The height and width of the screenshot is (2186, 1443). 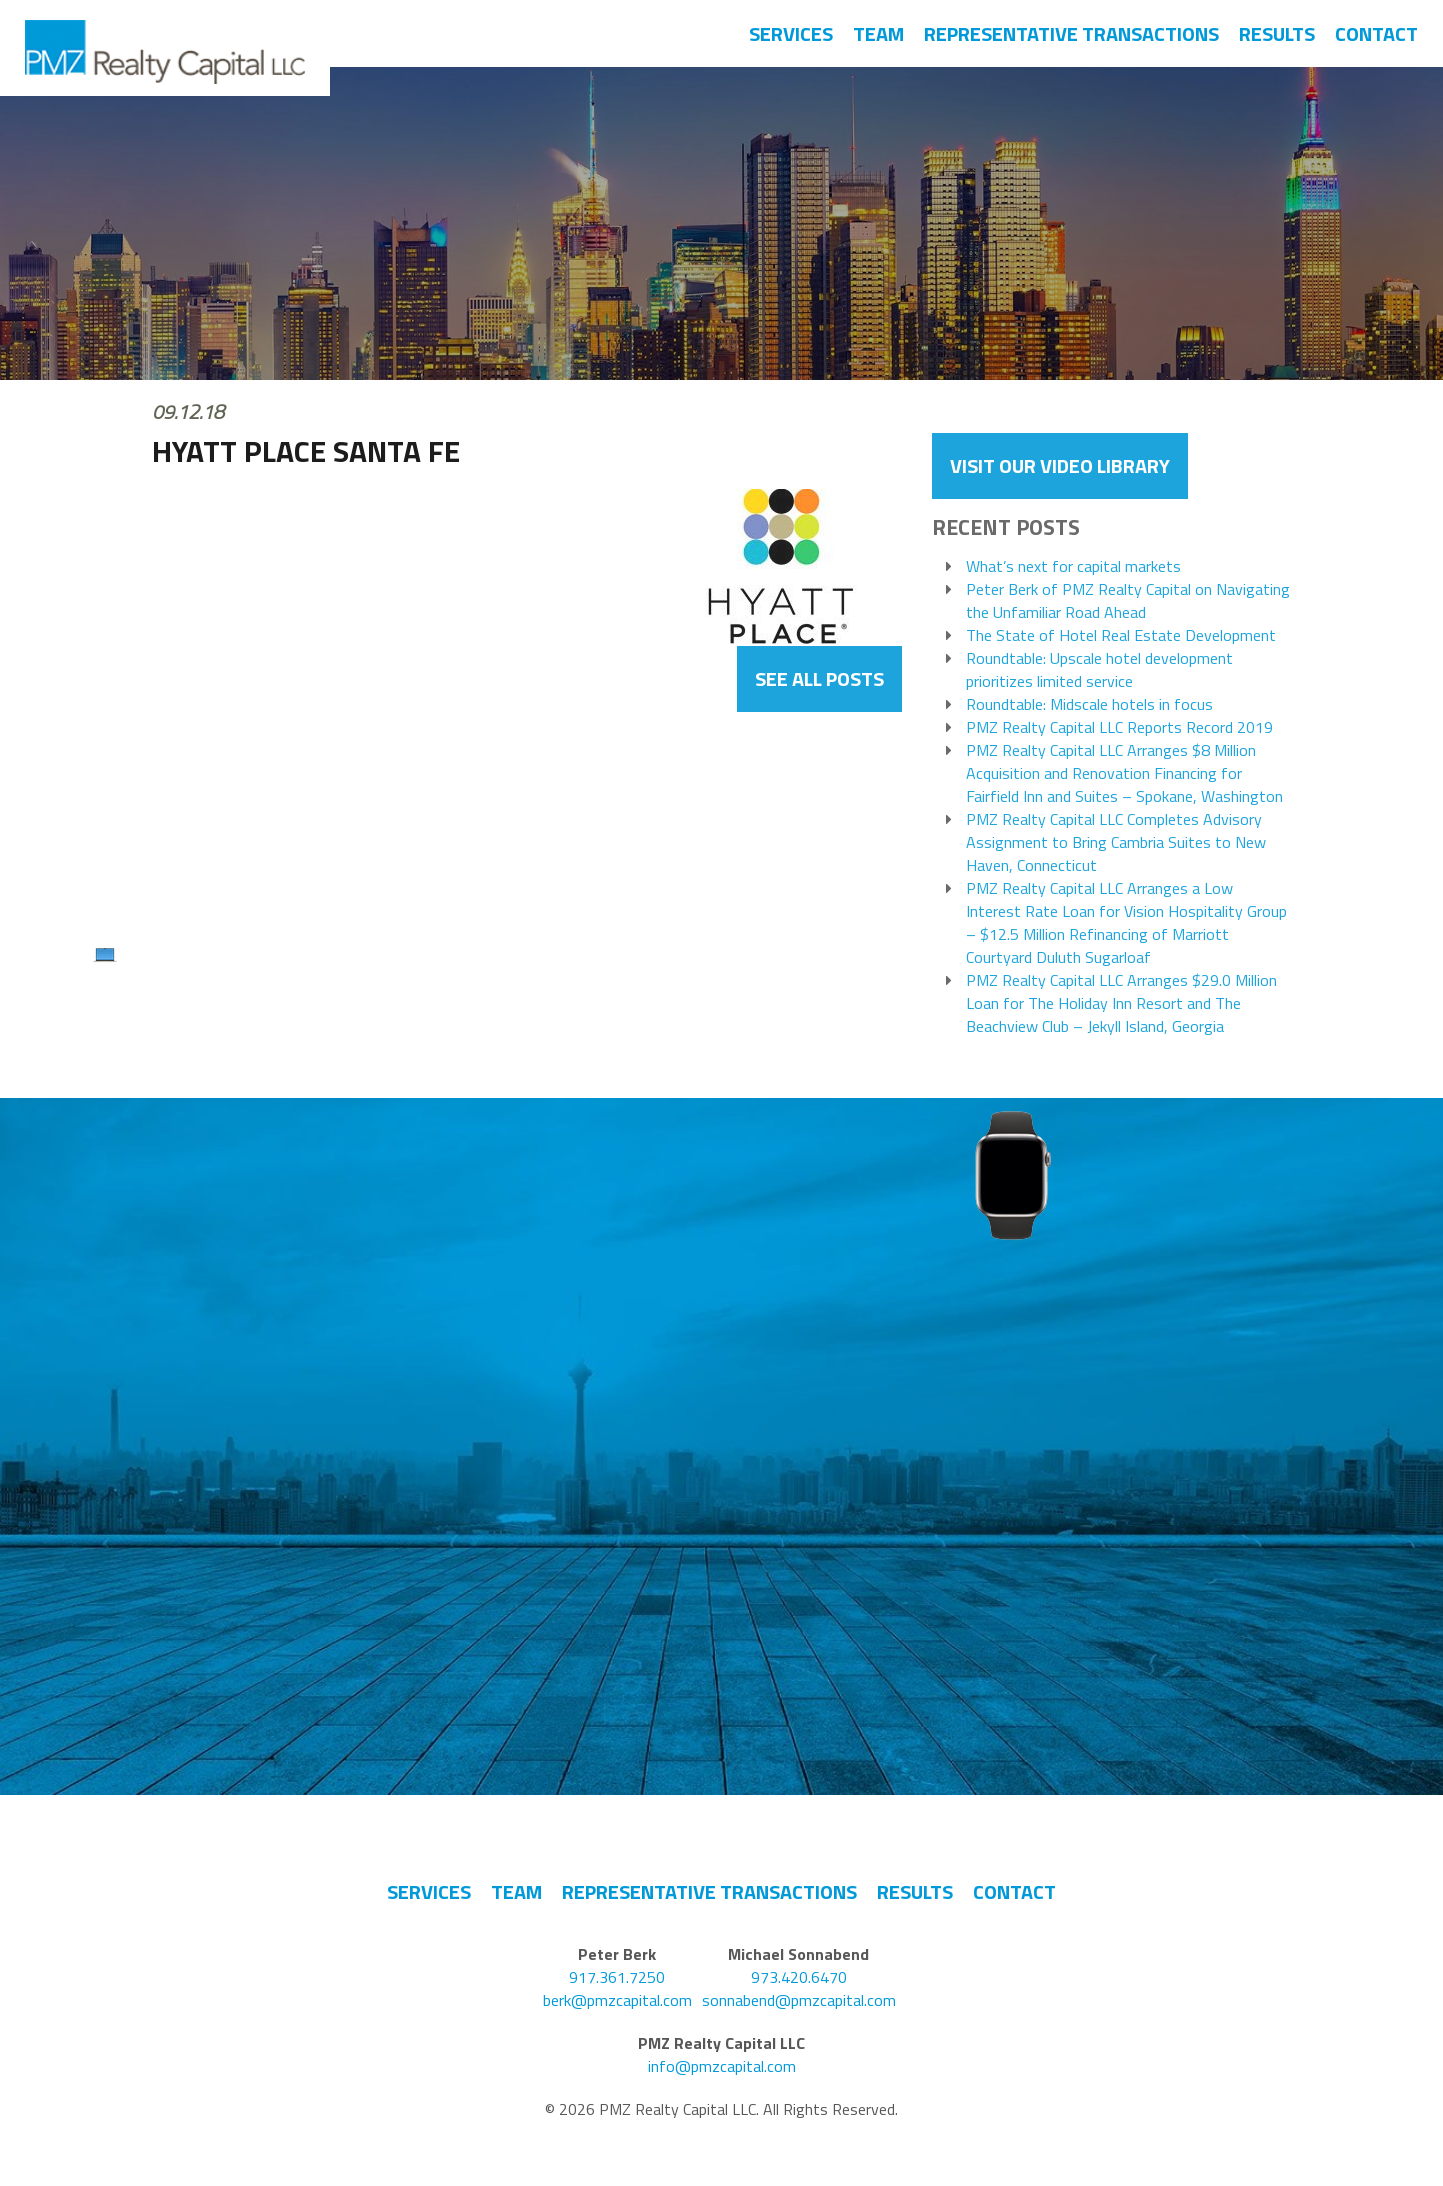 I want to click on represents this macbook air device in system settings, so click(x=105, y=953).